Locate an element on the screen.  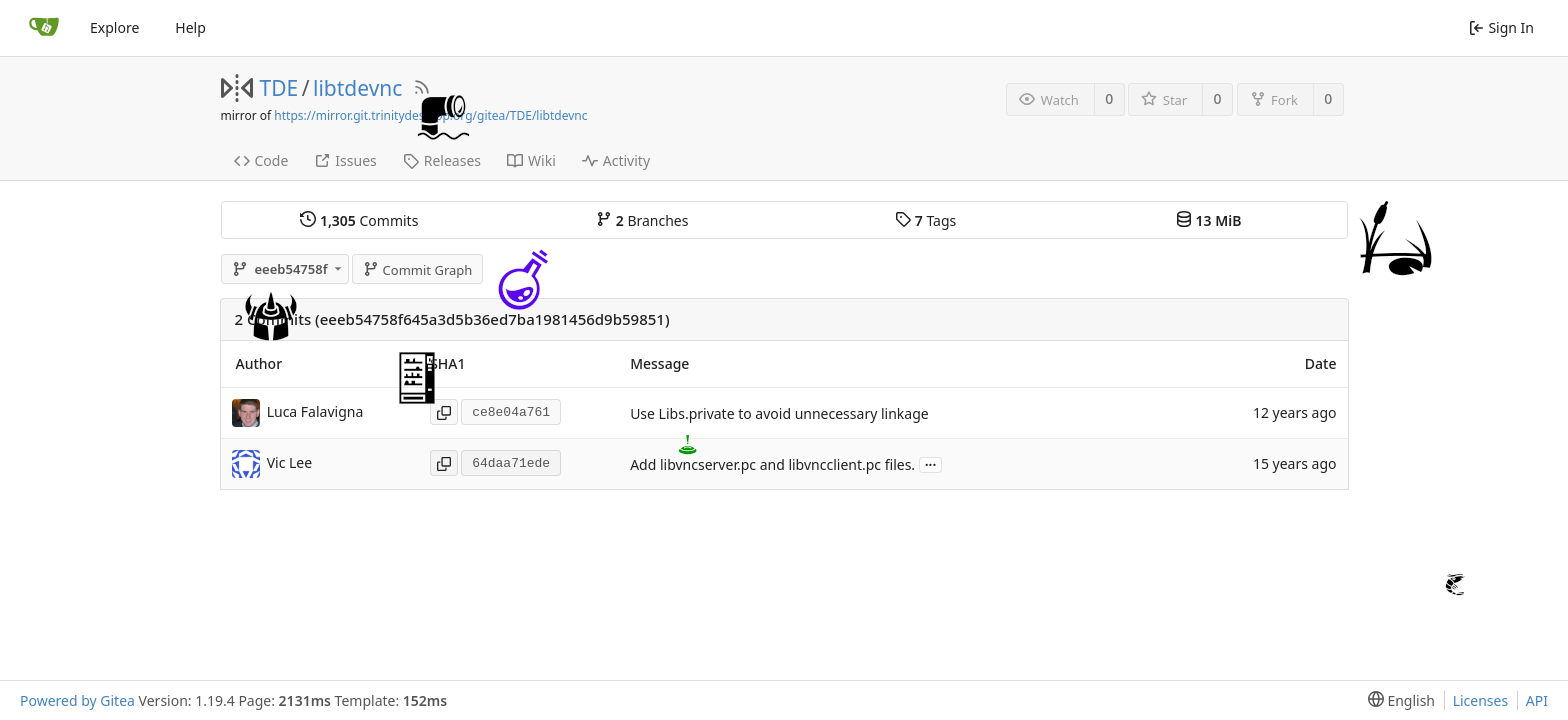
indicates a hazard or dangerous area in gameplay is located at coordinates (687, 444).